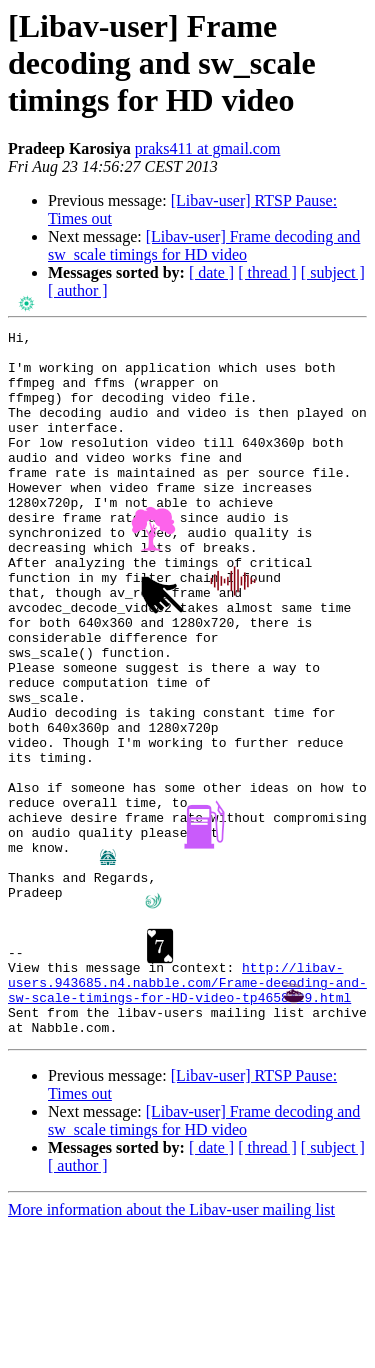 The width and height of the screenshot is (375, 1368). I want to click on tap to select or indicate an item, so click(162, 597).